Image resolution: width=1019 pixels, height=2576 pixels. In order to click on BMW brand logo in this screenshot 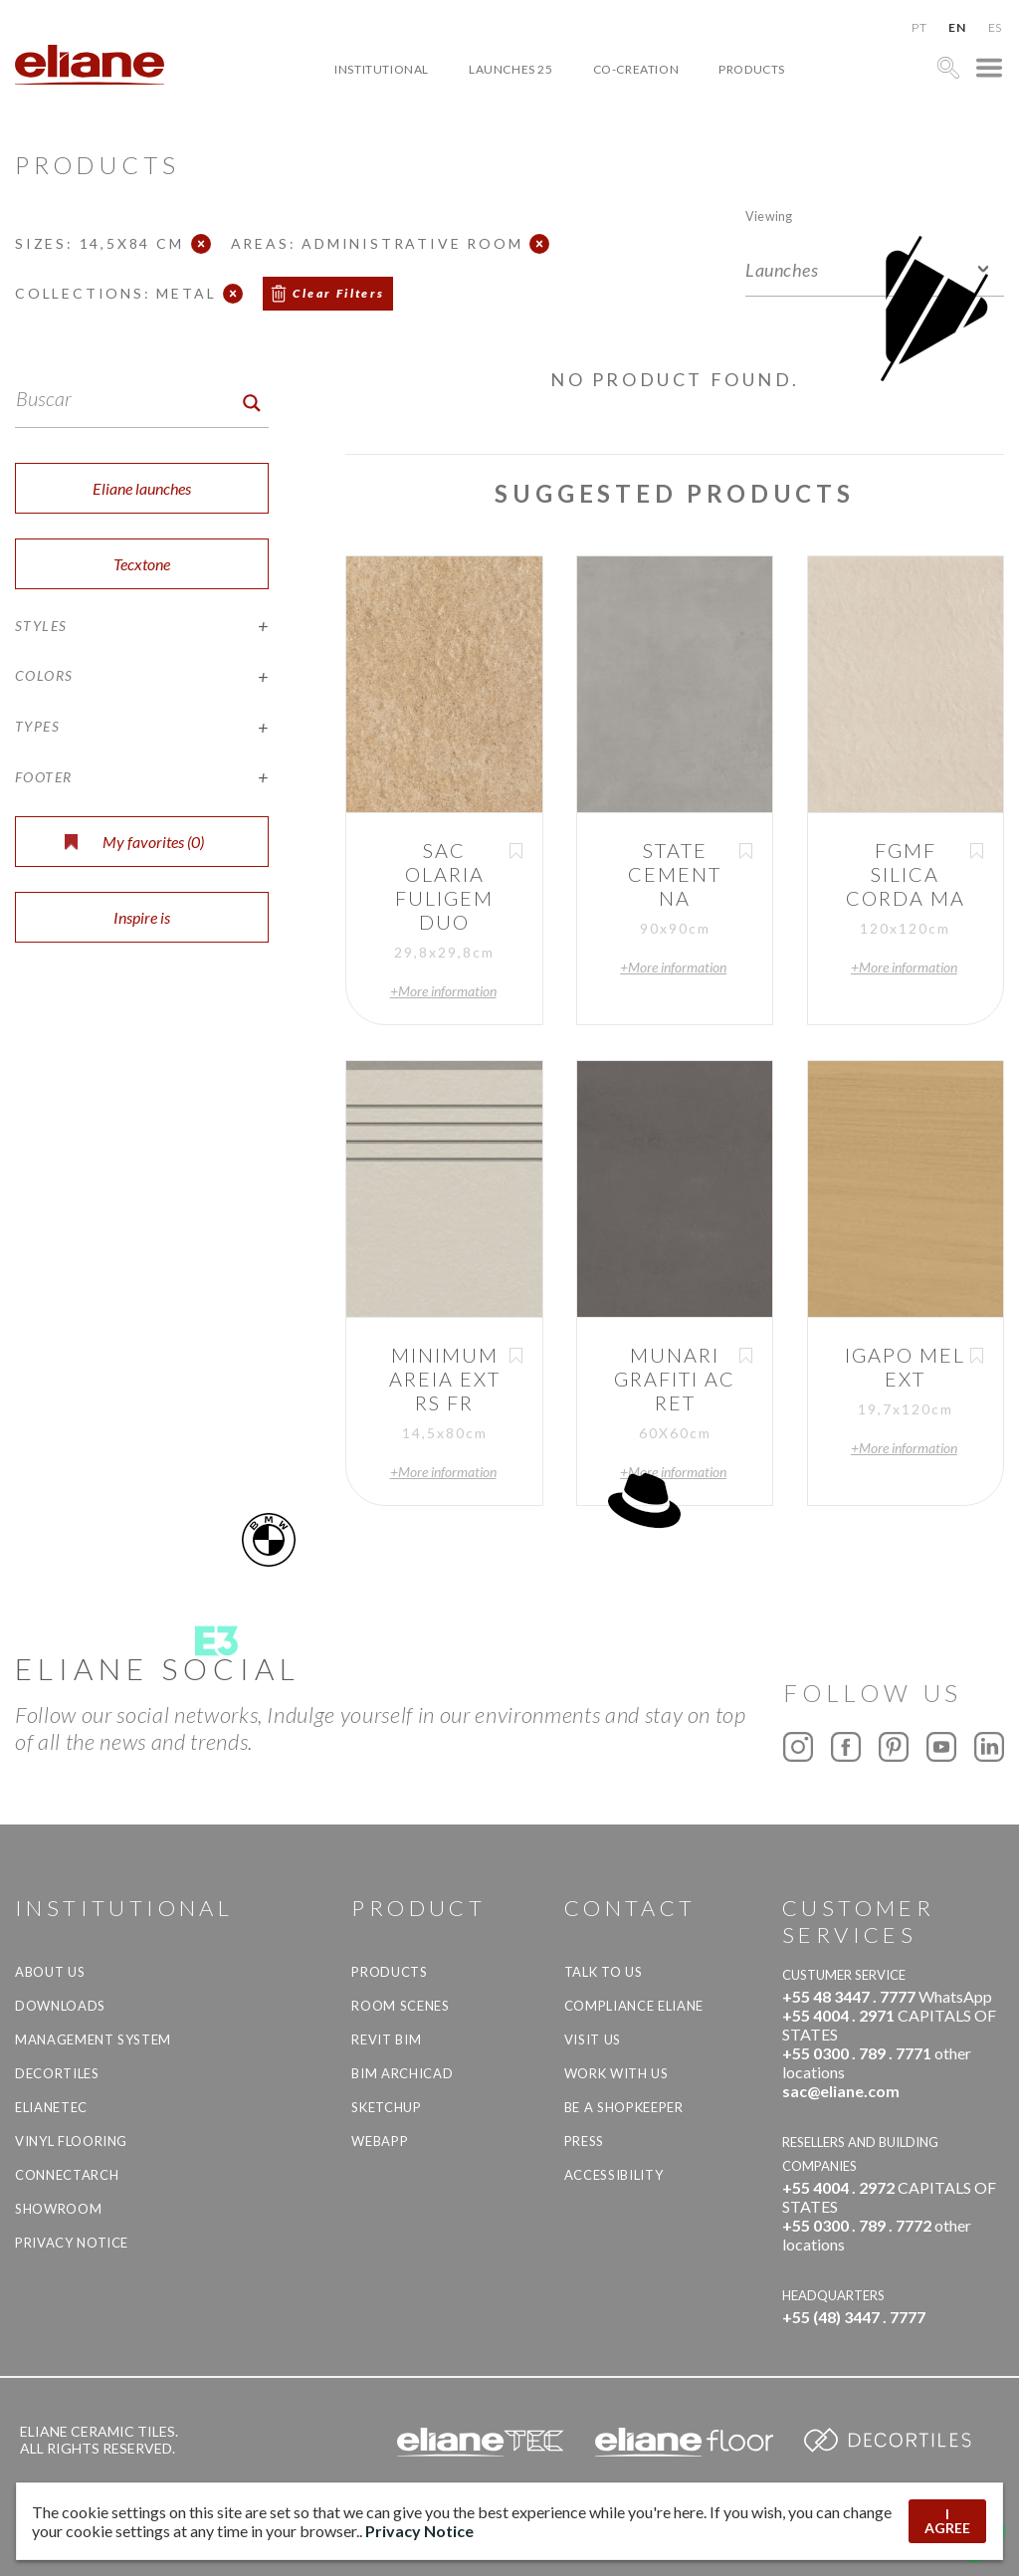, I will do `click(269, 1540)`.